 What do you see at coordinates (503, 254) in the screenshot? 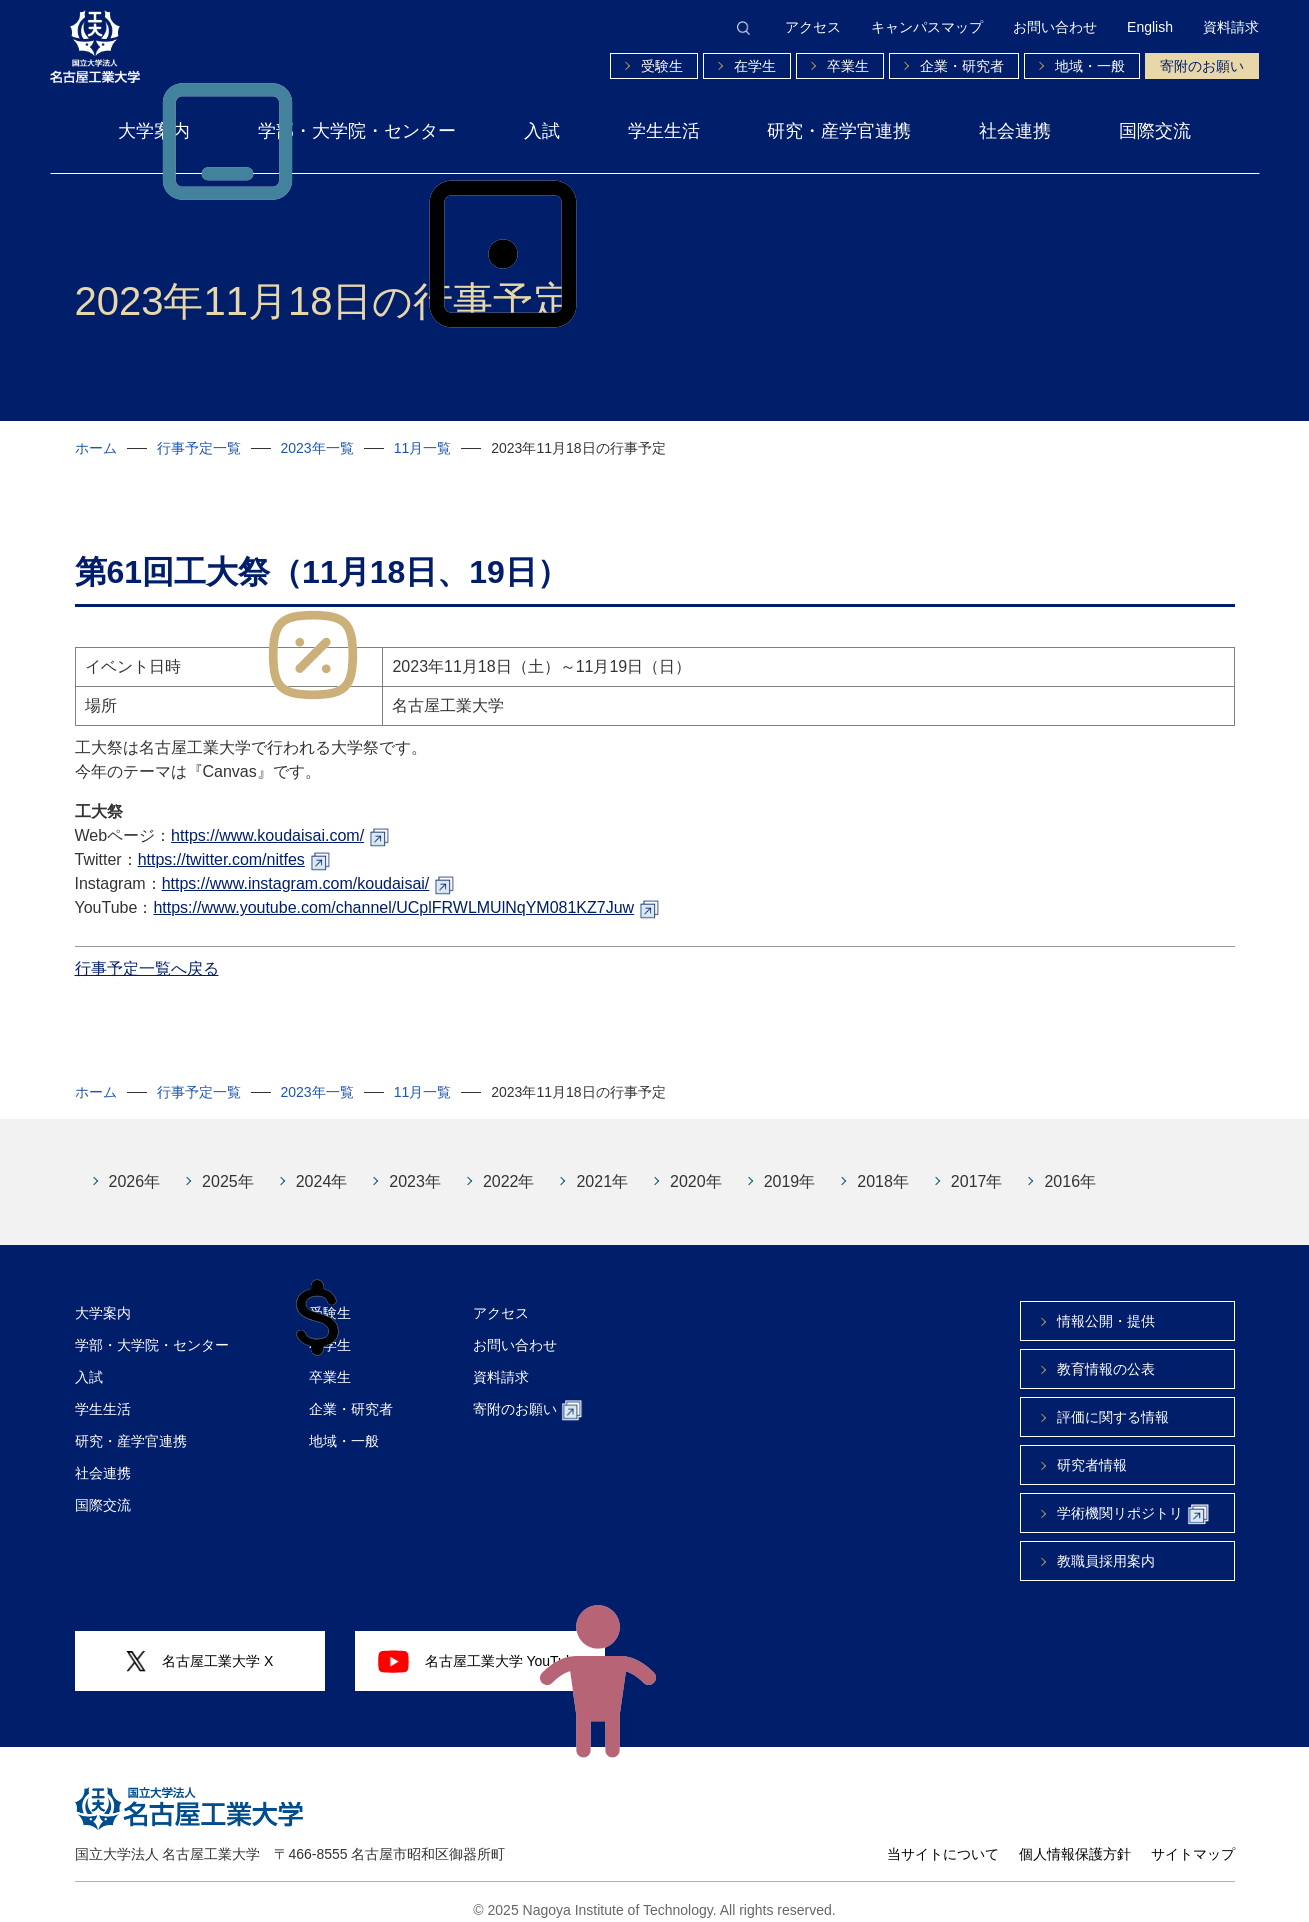
I see `indicates a selected or active item` at bounding box center [503, 254].